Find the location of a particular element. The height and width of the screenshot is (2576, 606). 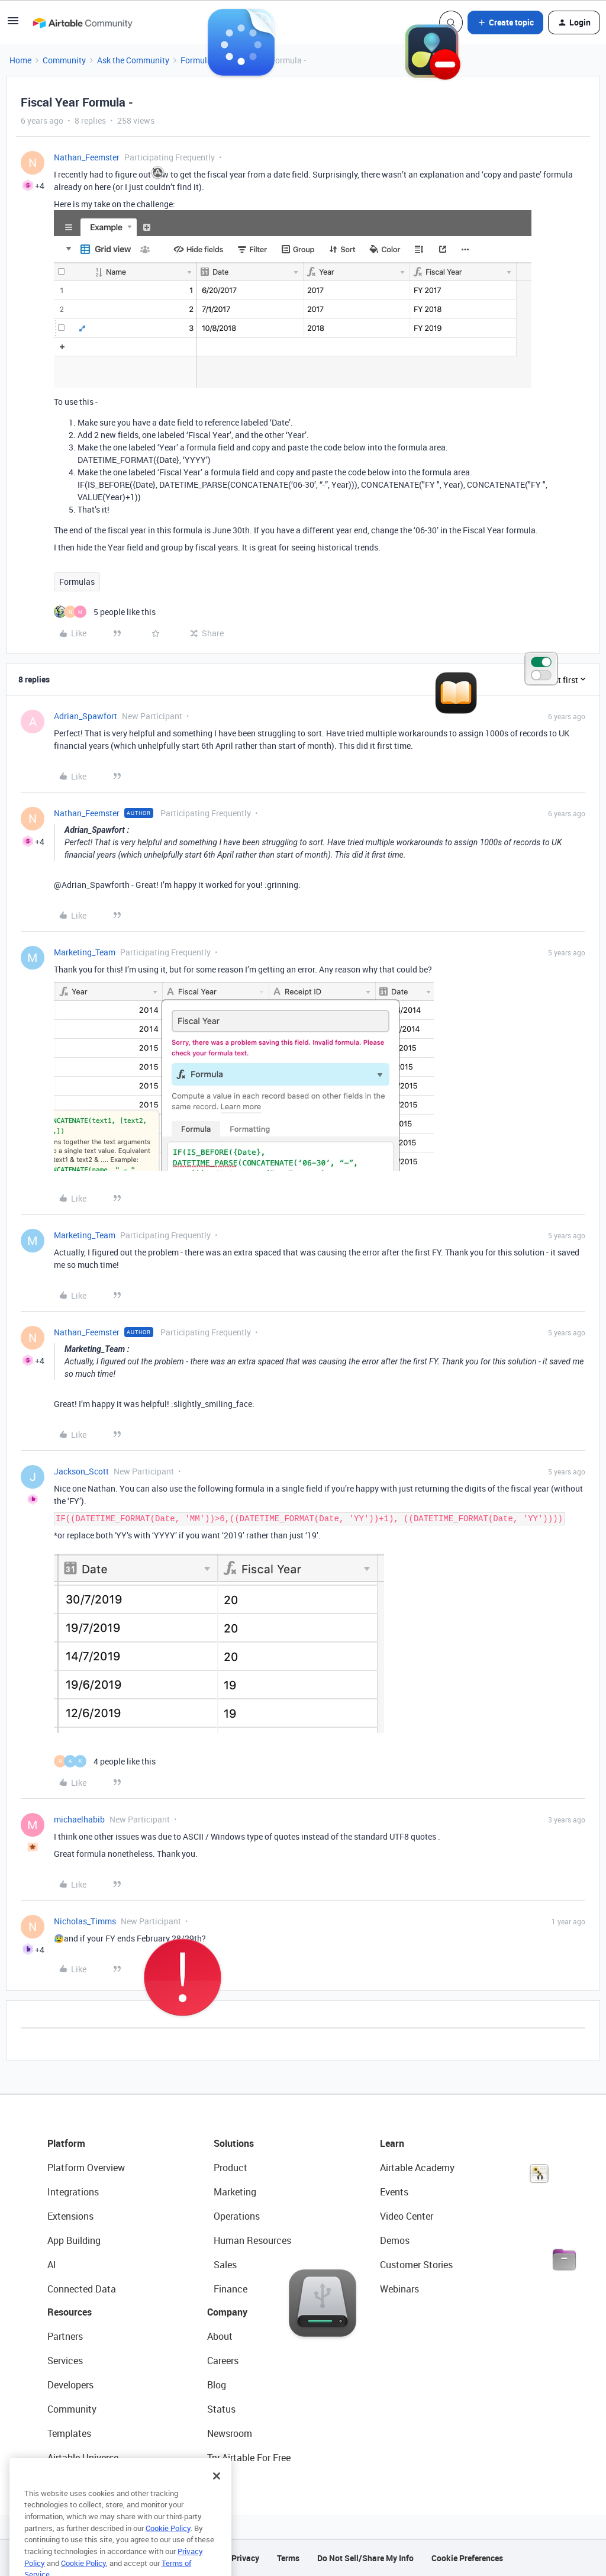

check for available software updates is located at coordinates (157, 172).